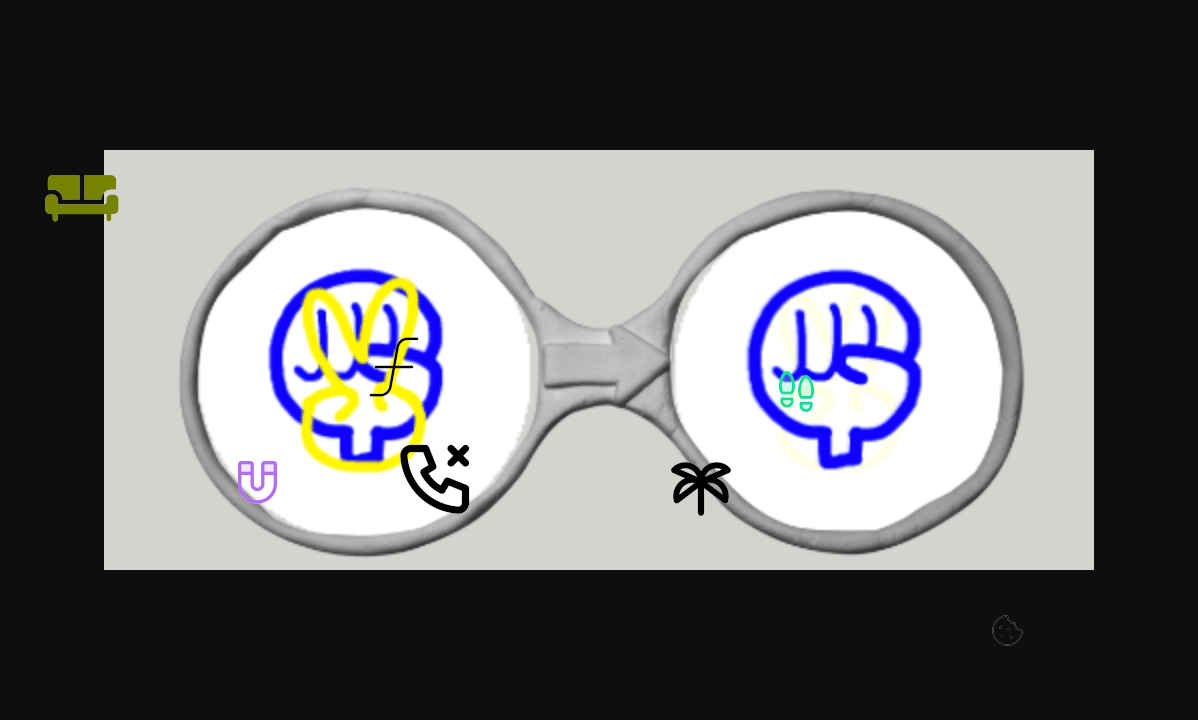 Image resolution: width=1198 pixels, height=720 pixels. I want to click on access function or formula editor, so click(394, 367).